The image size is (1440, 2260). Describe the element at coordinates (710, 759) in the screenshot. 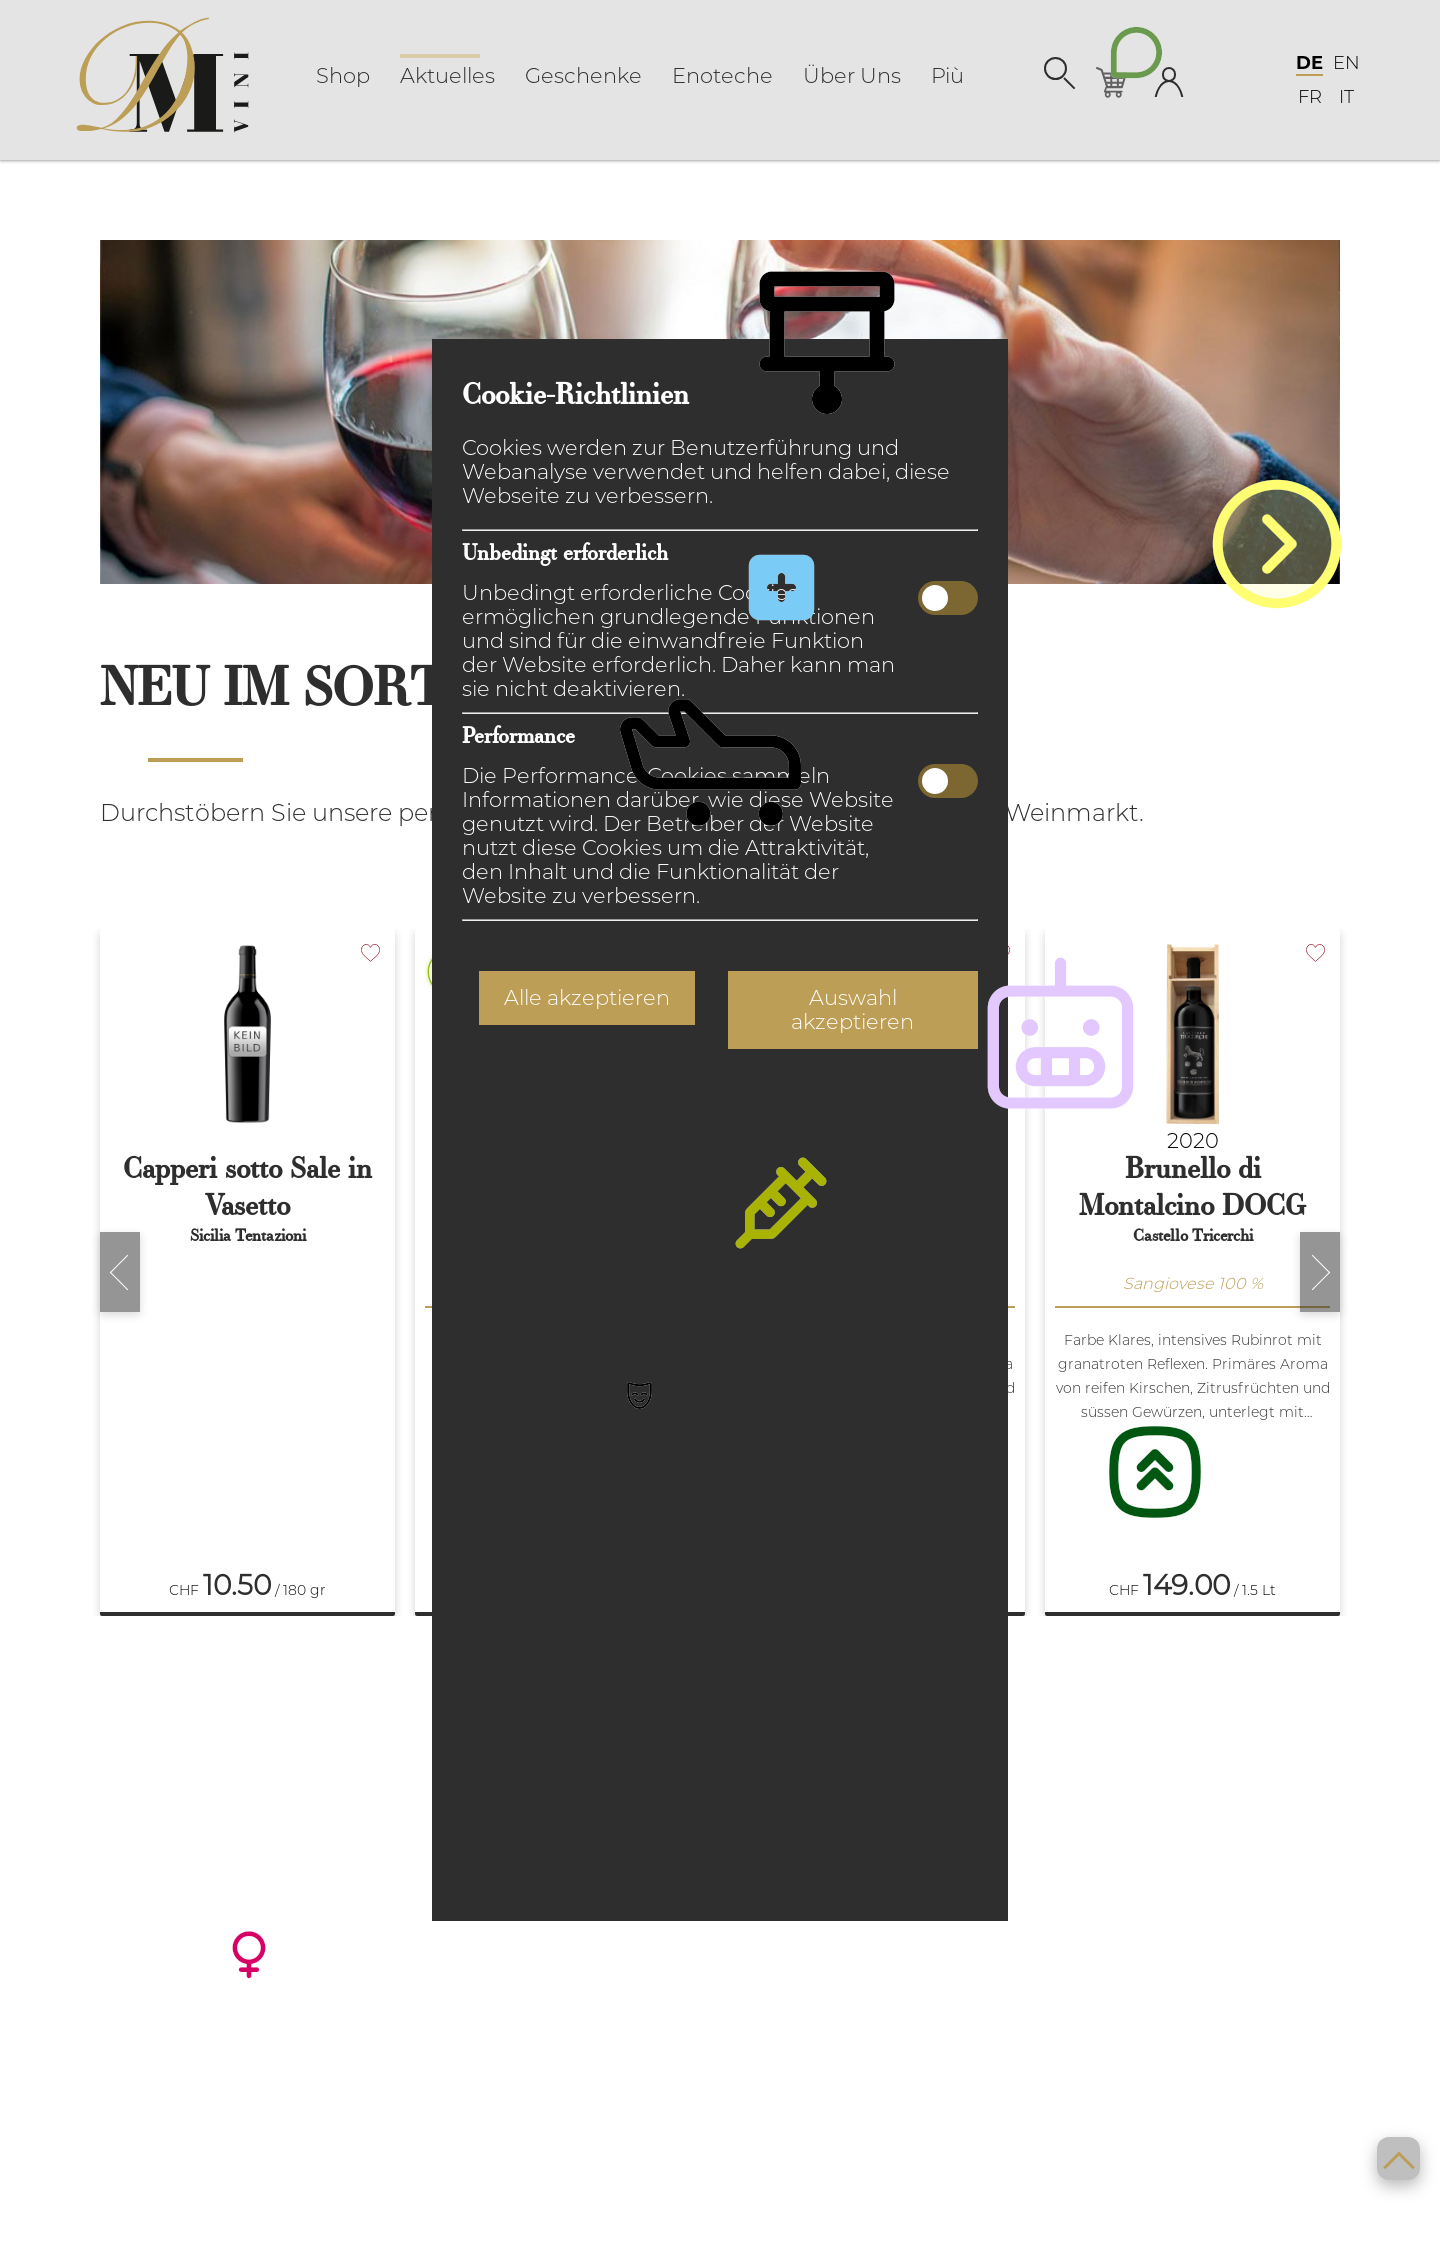

I see `flight has landed or is on the ground` at that location.